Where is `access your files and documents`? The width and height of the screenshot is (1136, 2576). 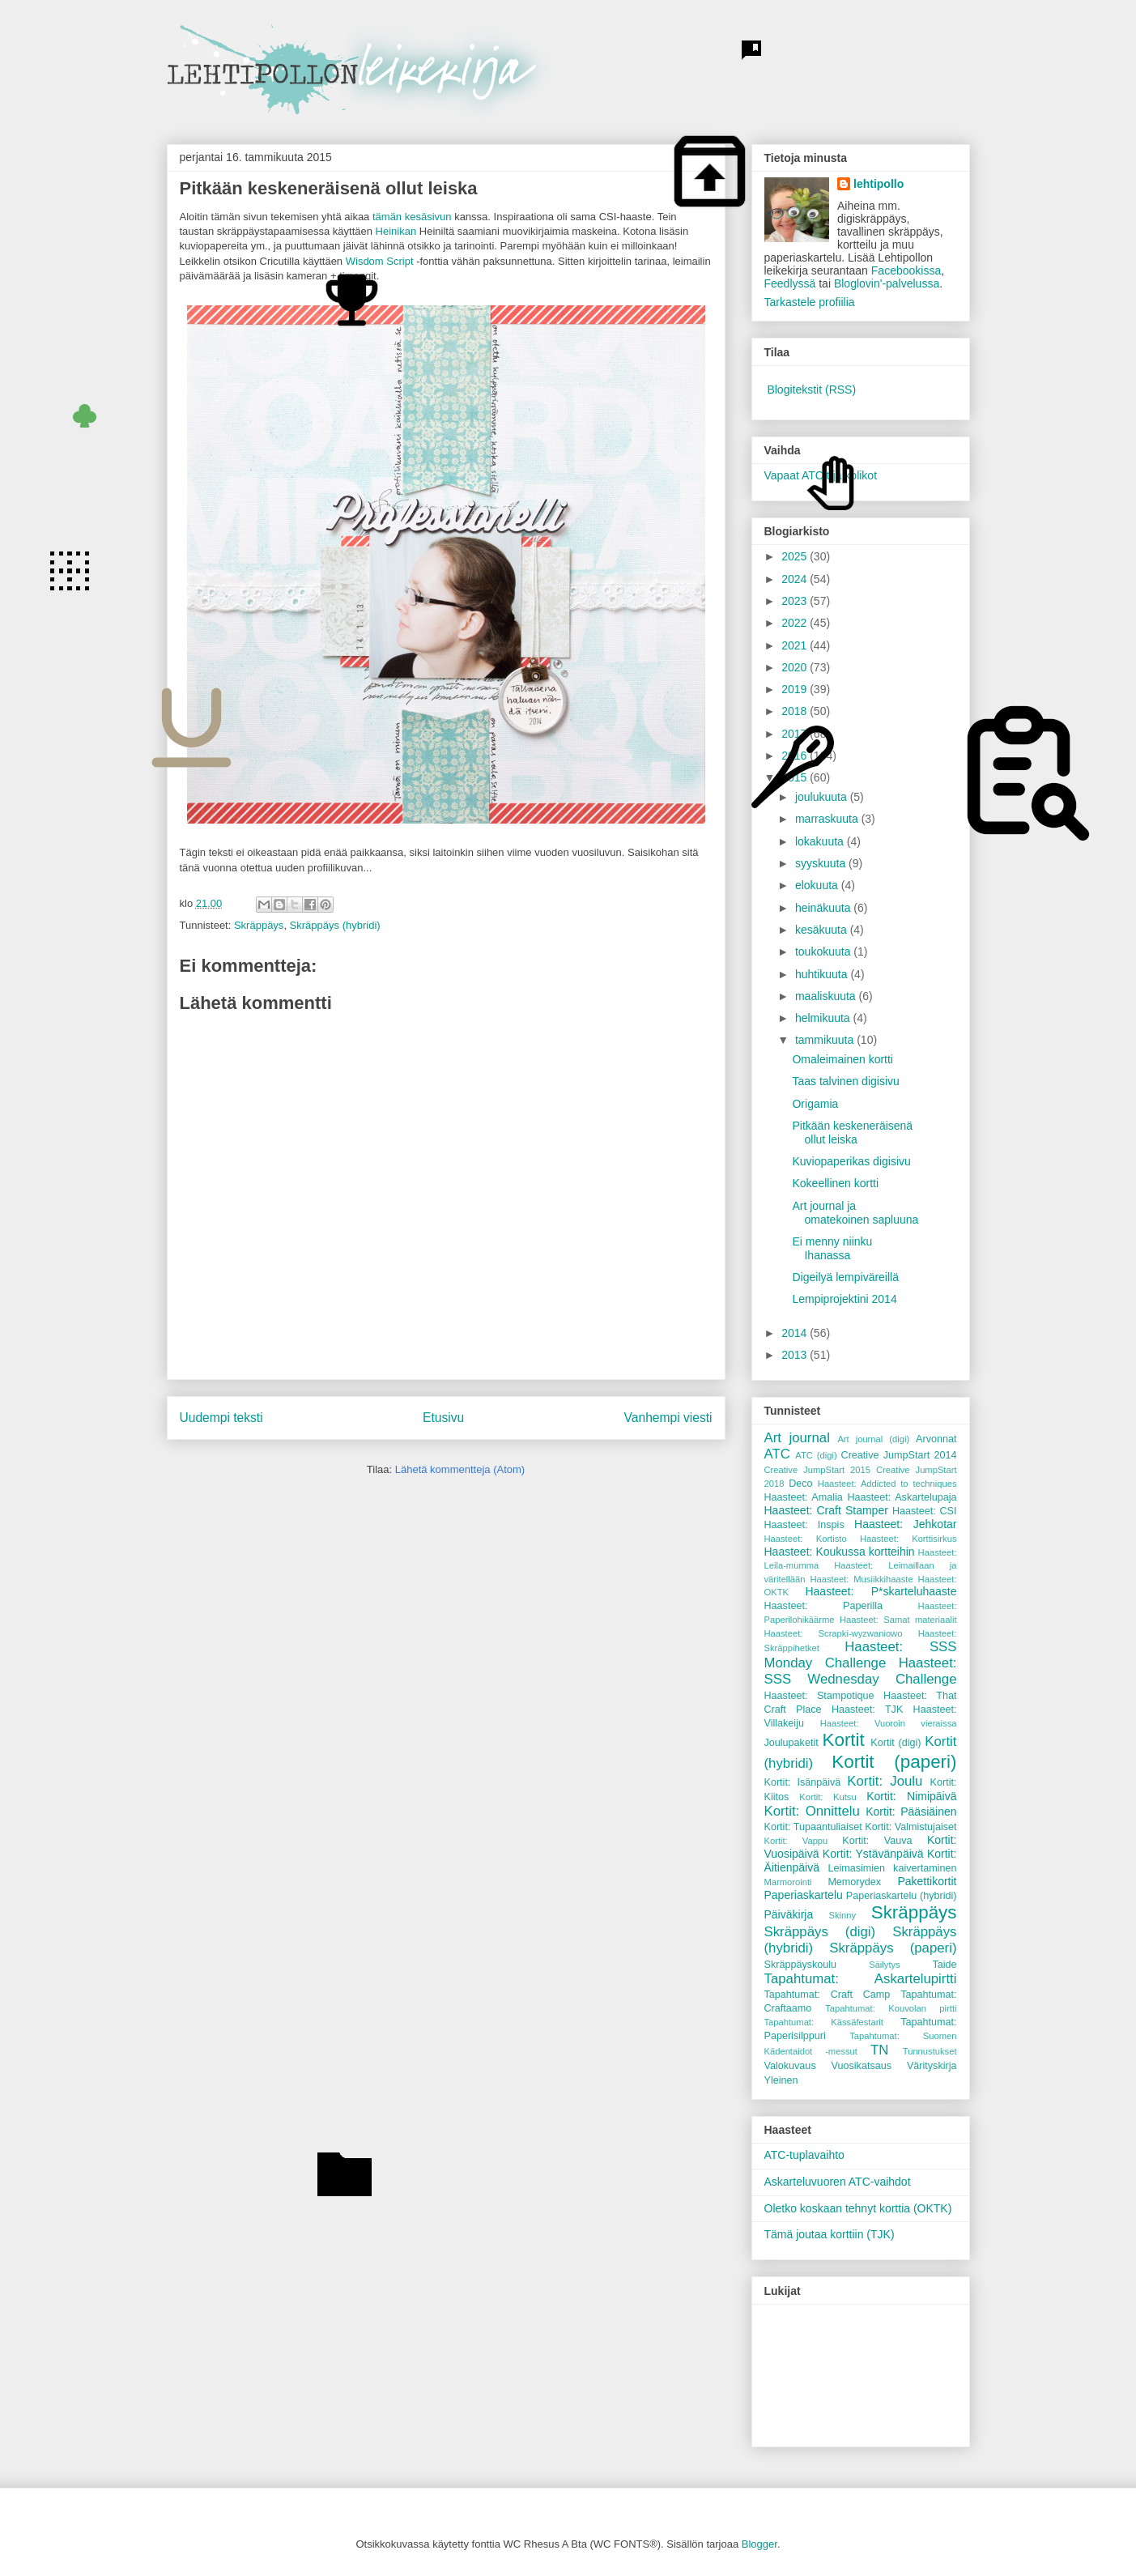 access your files and documents is located at coordinates (344, 2174).